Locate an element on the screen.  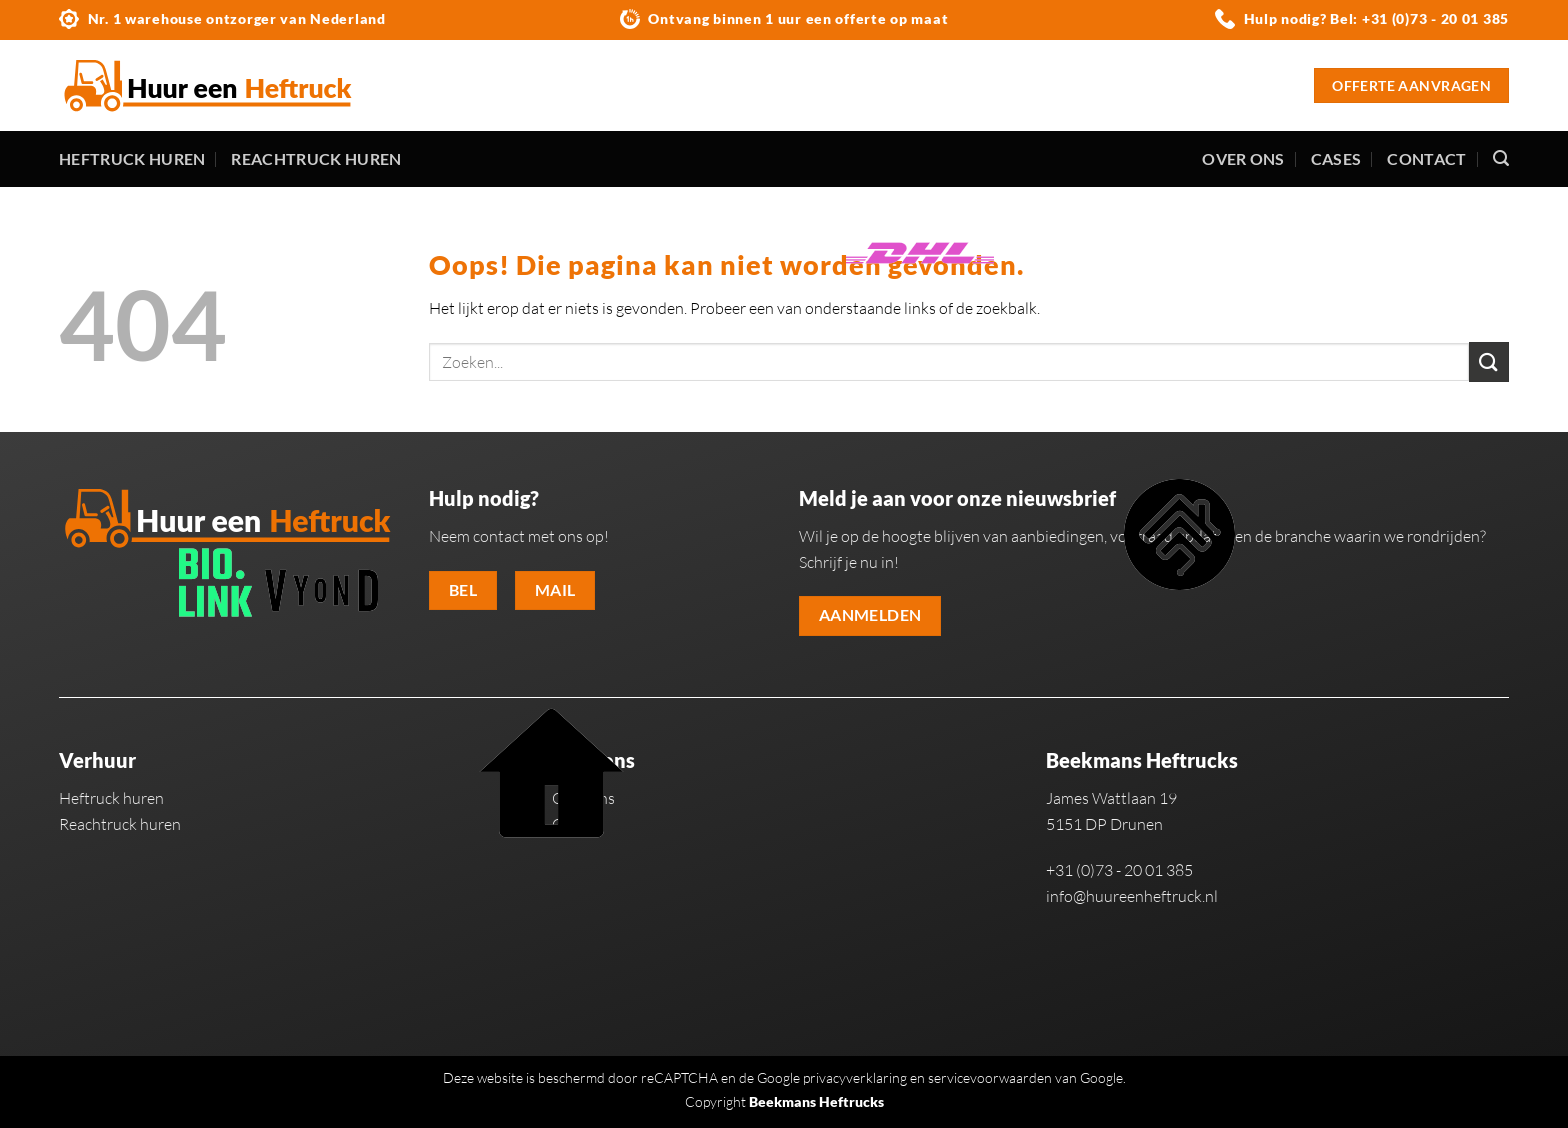
navigate to home screen is located at coordinates (551, 778).